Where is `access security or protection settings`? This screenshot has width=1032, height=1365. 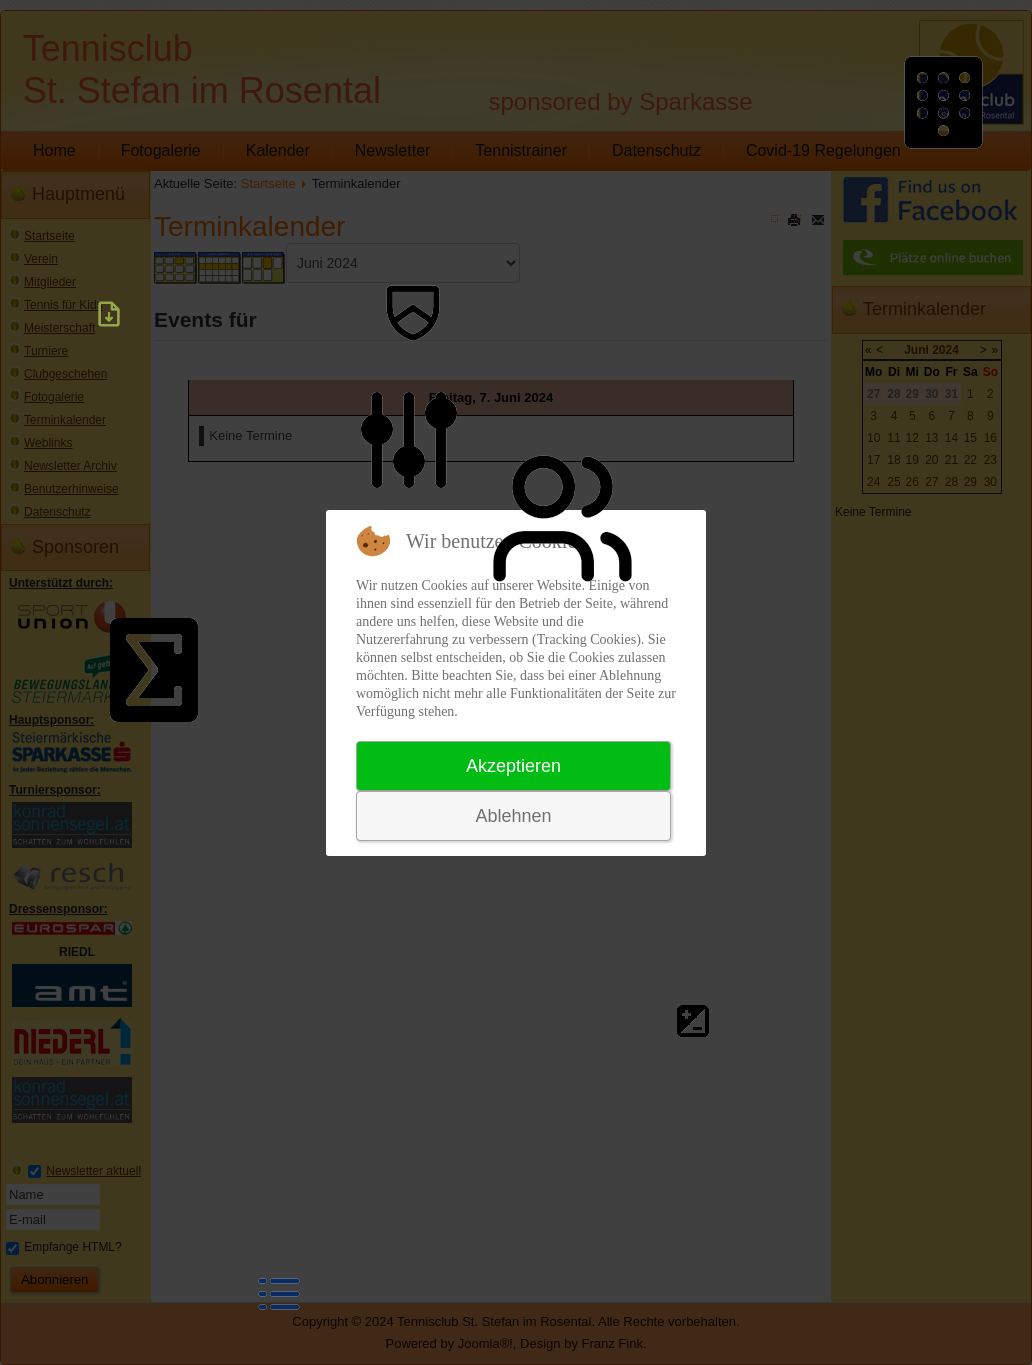 access security or protection settings is located at coordinates (413, 310).